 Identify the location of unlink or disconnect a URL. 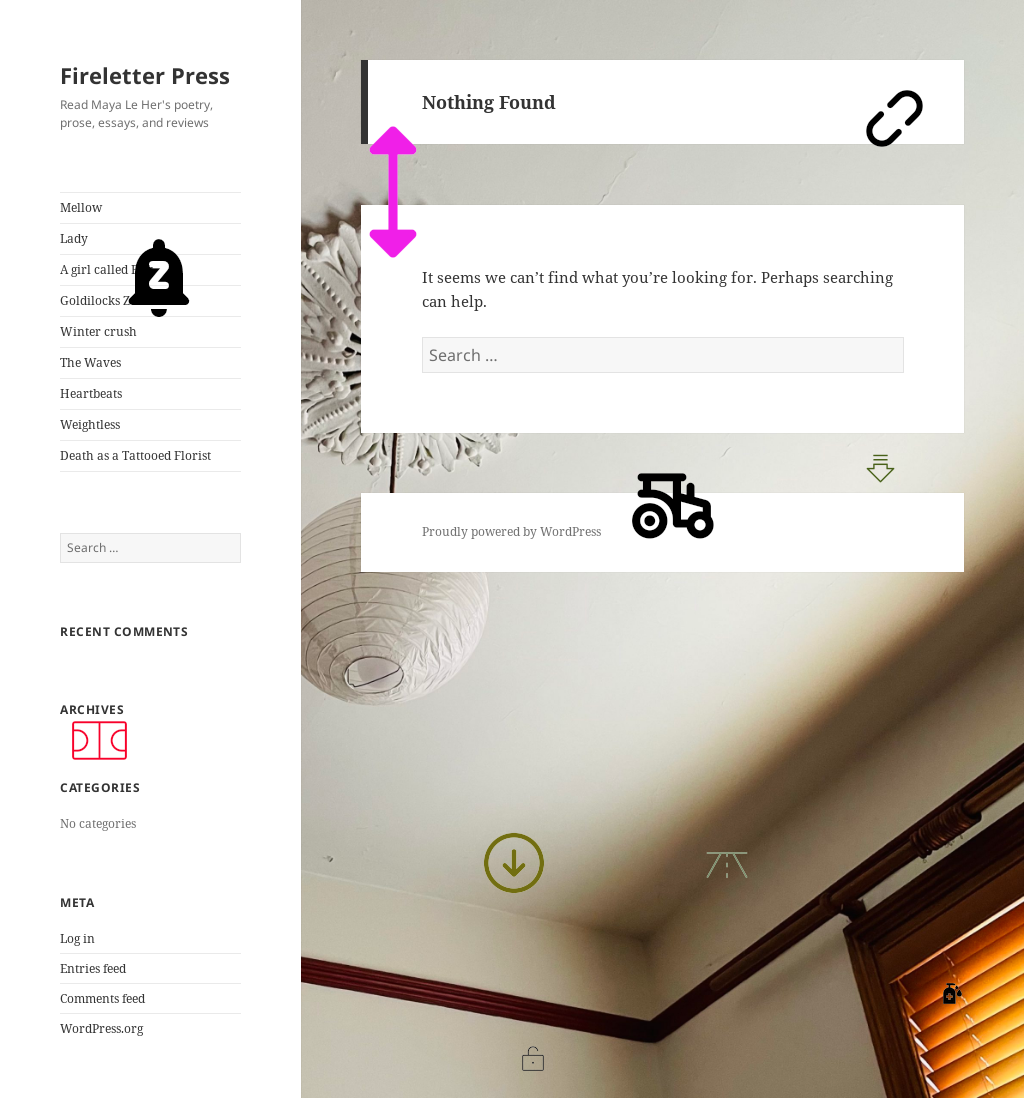
(894, 118).